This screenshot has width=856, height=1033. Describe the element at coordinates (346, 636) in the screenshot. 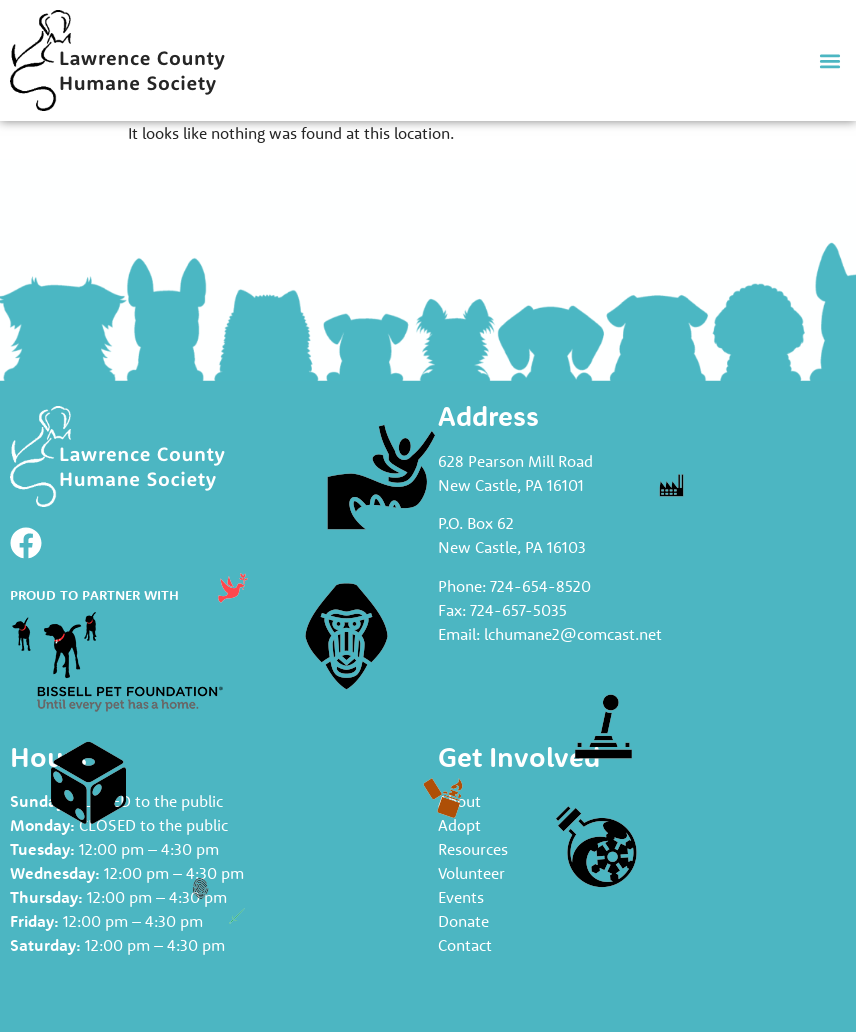

I see `select mandrill character or avatar` at that location.